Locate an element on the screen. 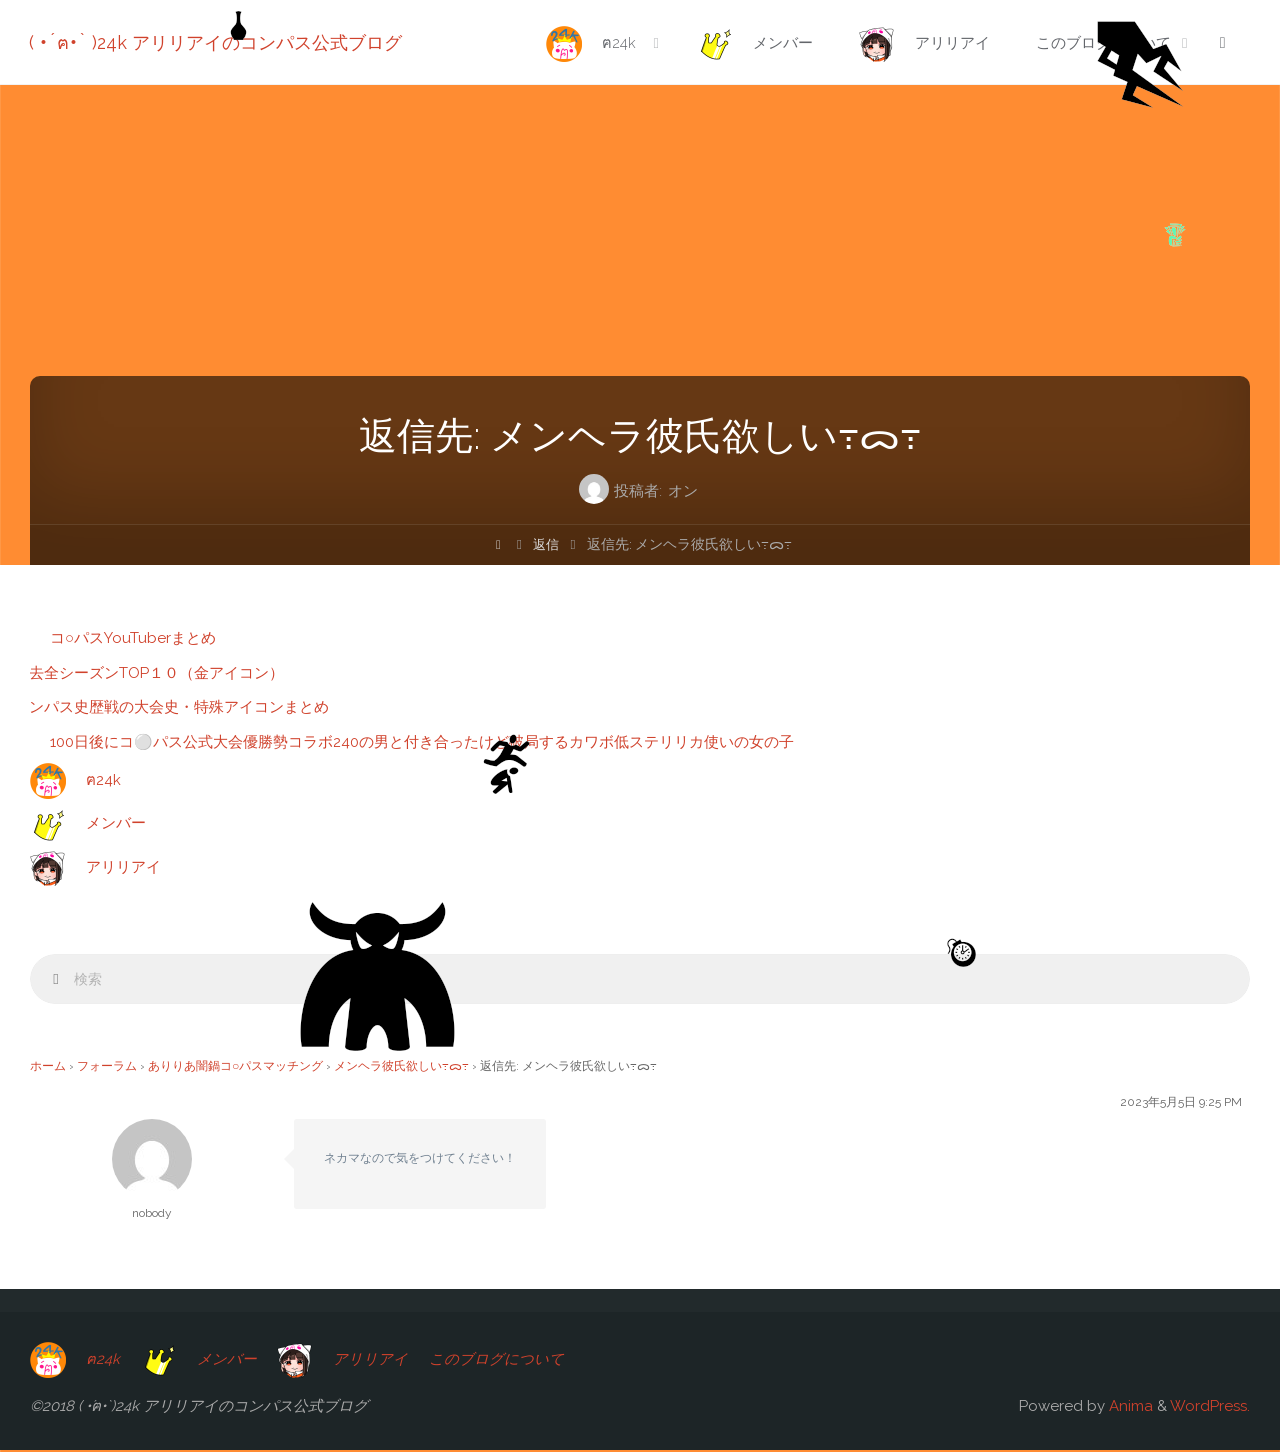 This screenshot has height=1452, width=1280. indicates a severe thunderstorm warning is located at coordinates (1140, 65).